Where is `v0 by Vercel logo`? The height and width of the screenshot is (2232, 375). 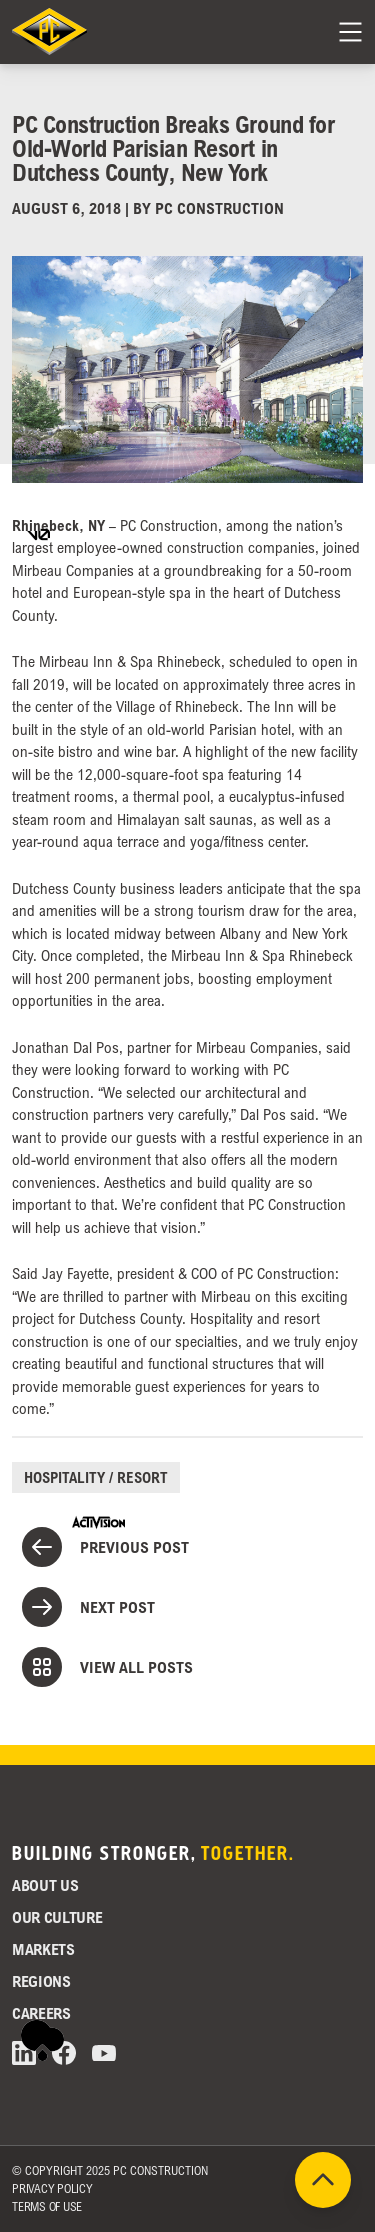
v0 by Vercel logo is located at coordinates (38, 534).